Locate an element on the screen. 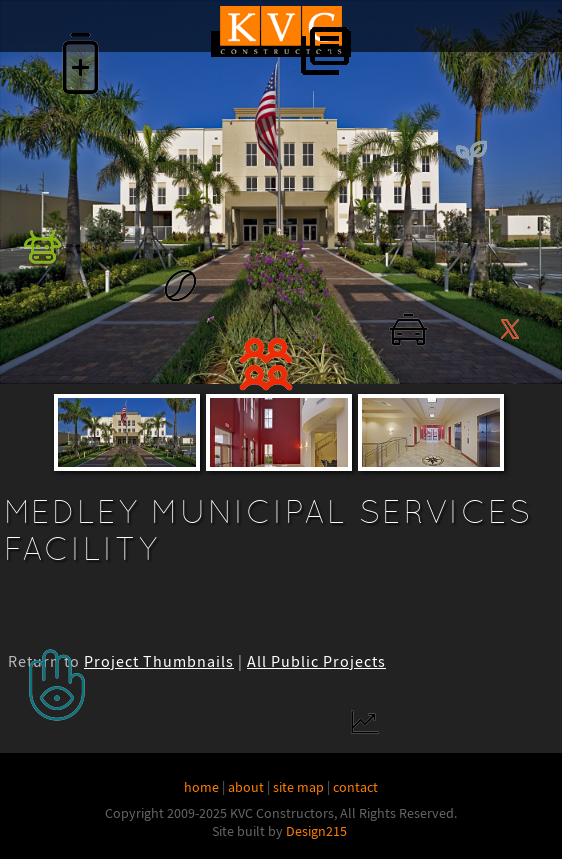 This screenshot has width=562, height=859. access palm reading or hand analysis feature is located at coordinates (57, 685).